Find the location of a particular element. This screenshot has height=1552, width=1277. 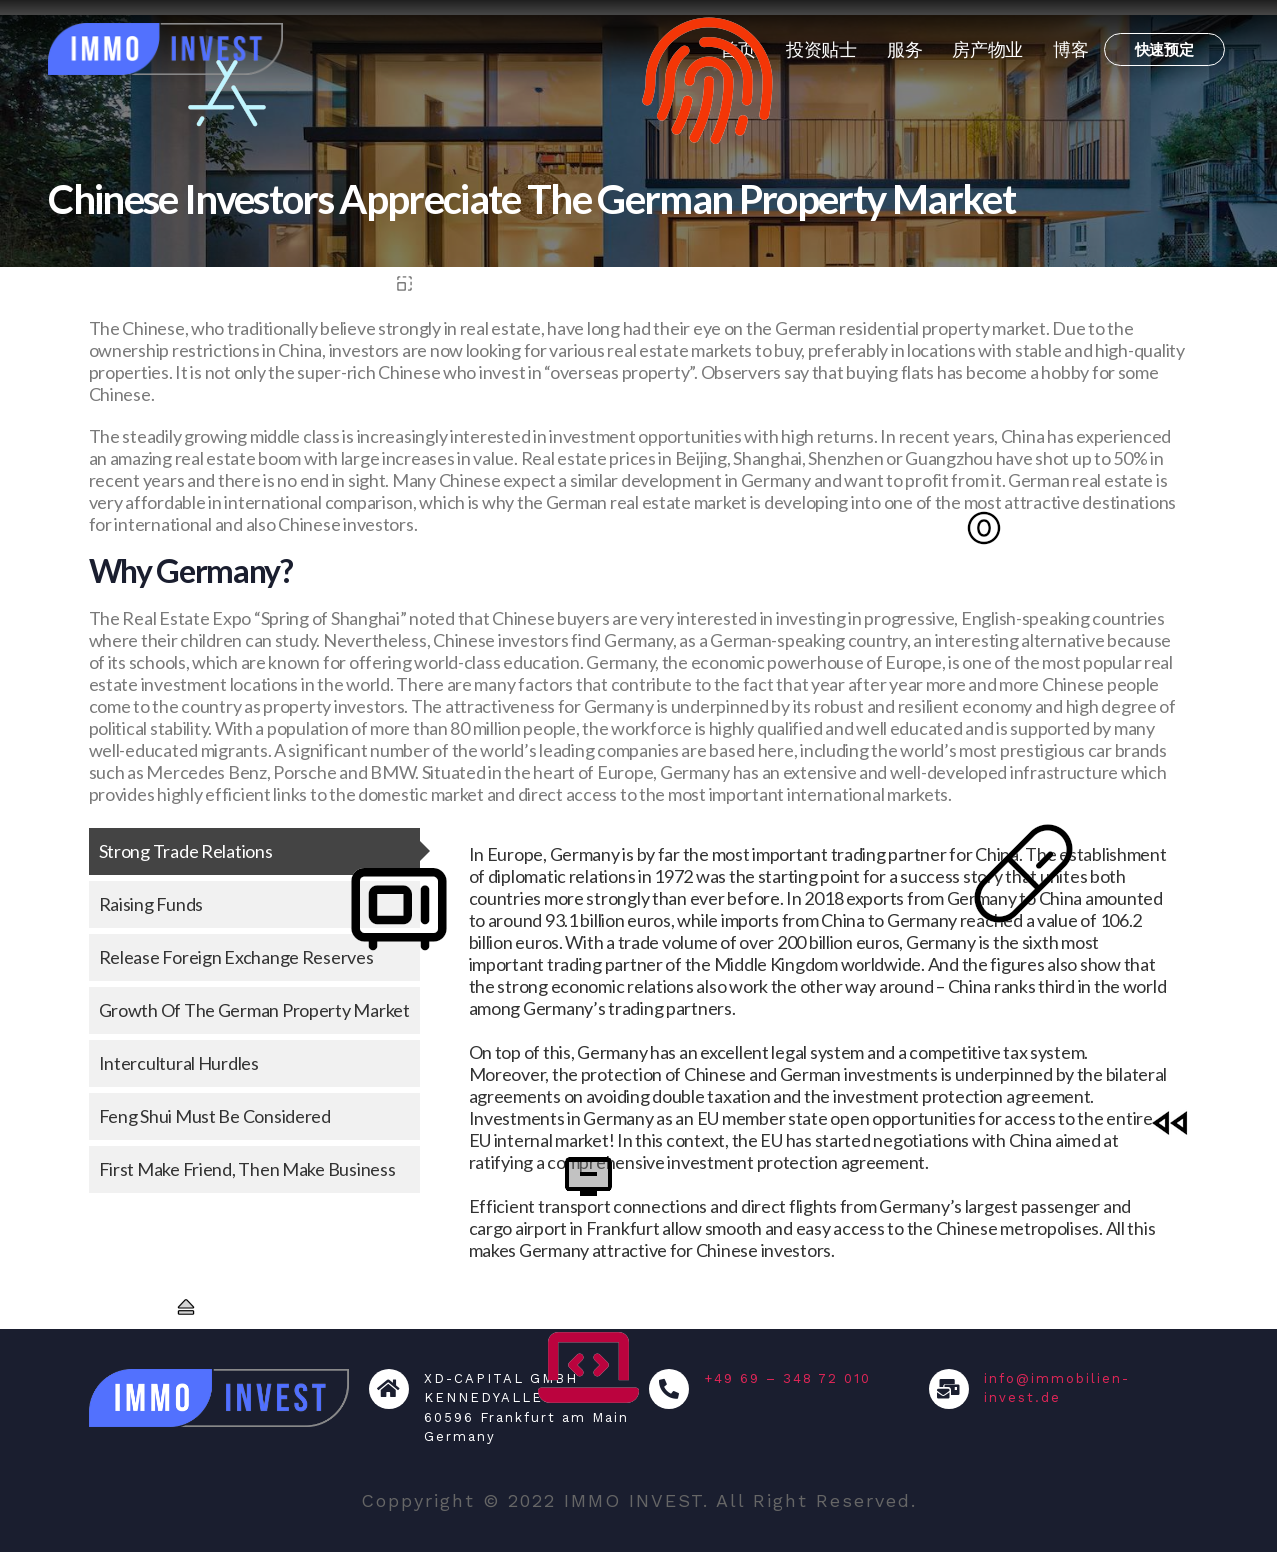

open code editor or development environment is located at coordinates (588, 1367).